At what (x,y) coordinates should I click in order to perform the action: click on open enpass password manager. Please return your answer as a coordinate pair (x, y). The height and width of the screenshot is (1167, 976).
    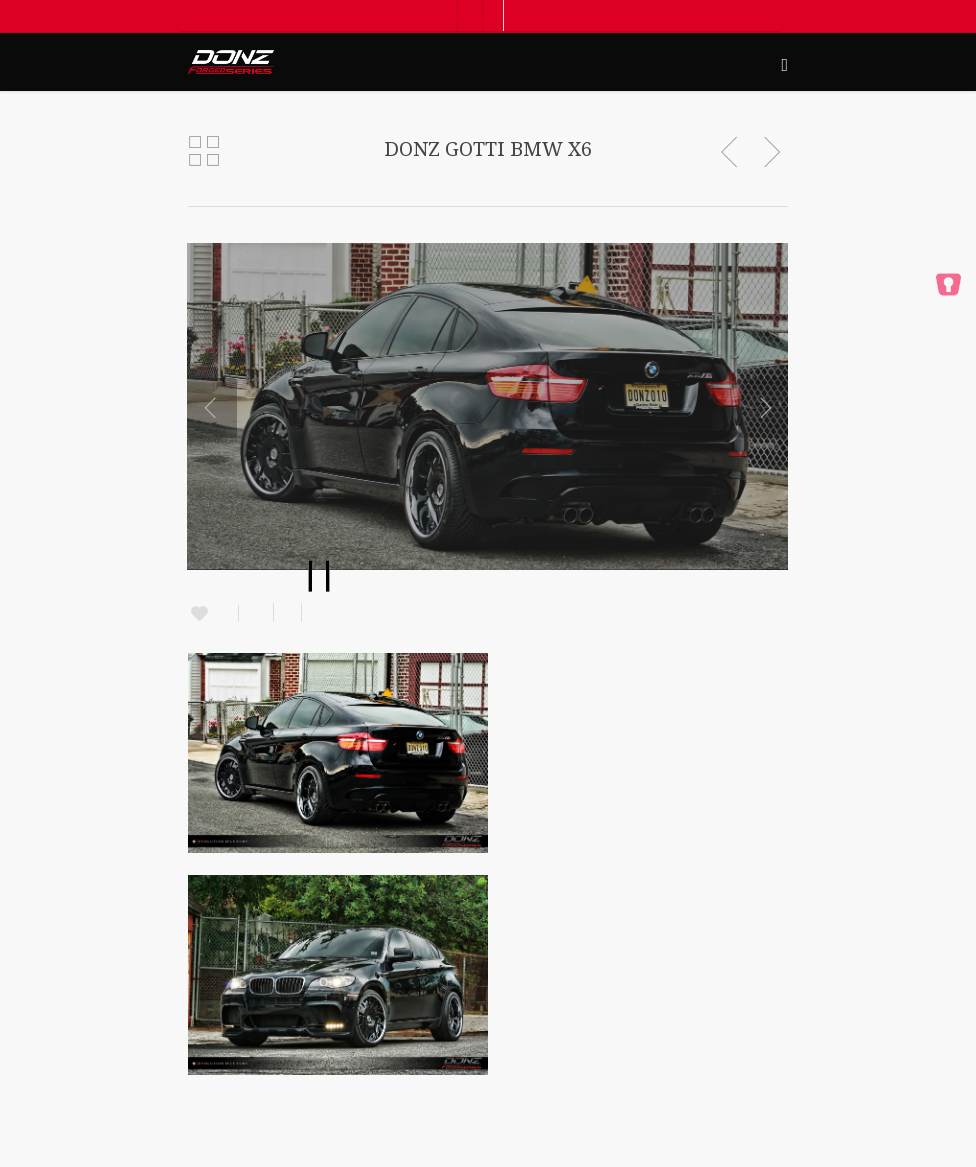
    Looking at the image, I should click on (948, 284).